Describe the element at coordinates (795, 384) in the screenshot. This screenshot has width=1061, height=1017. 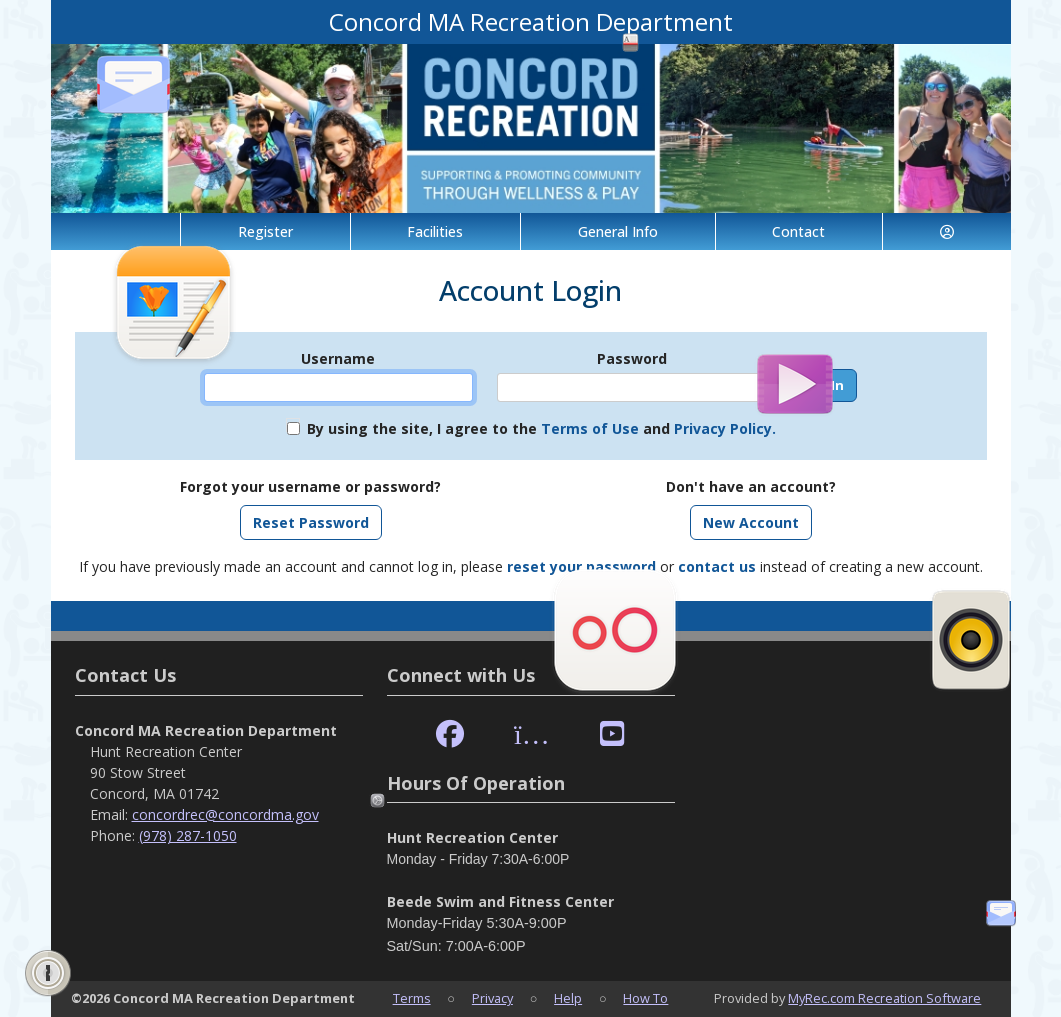
I see `open celluloid media player` at that location.